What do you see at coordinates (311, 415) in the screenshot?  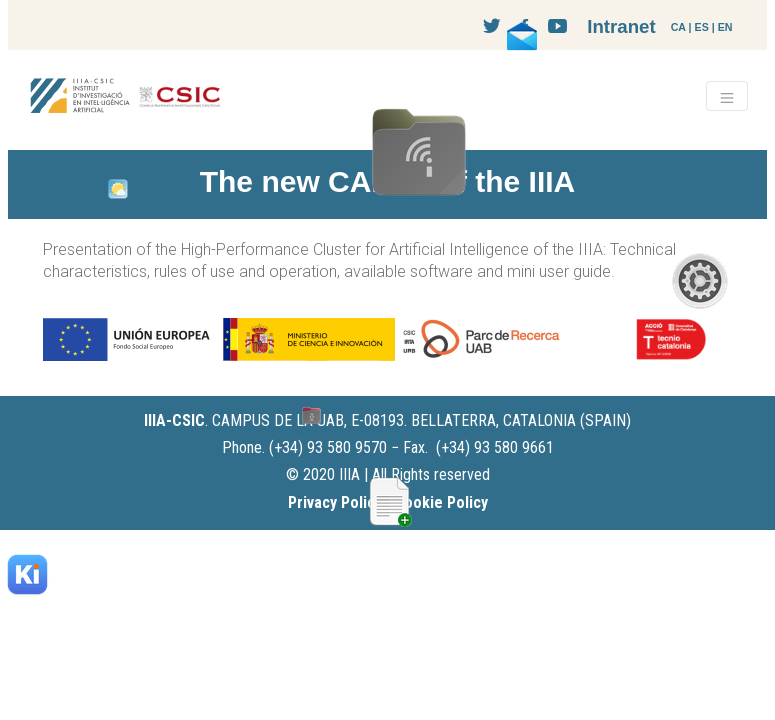 I see `open your downloads folder` at bounding box center [311, 415].